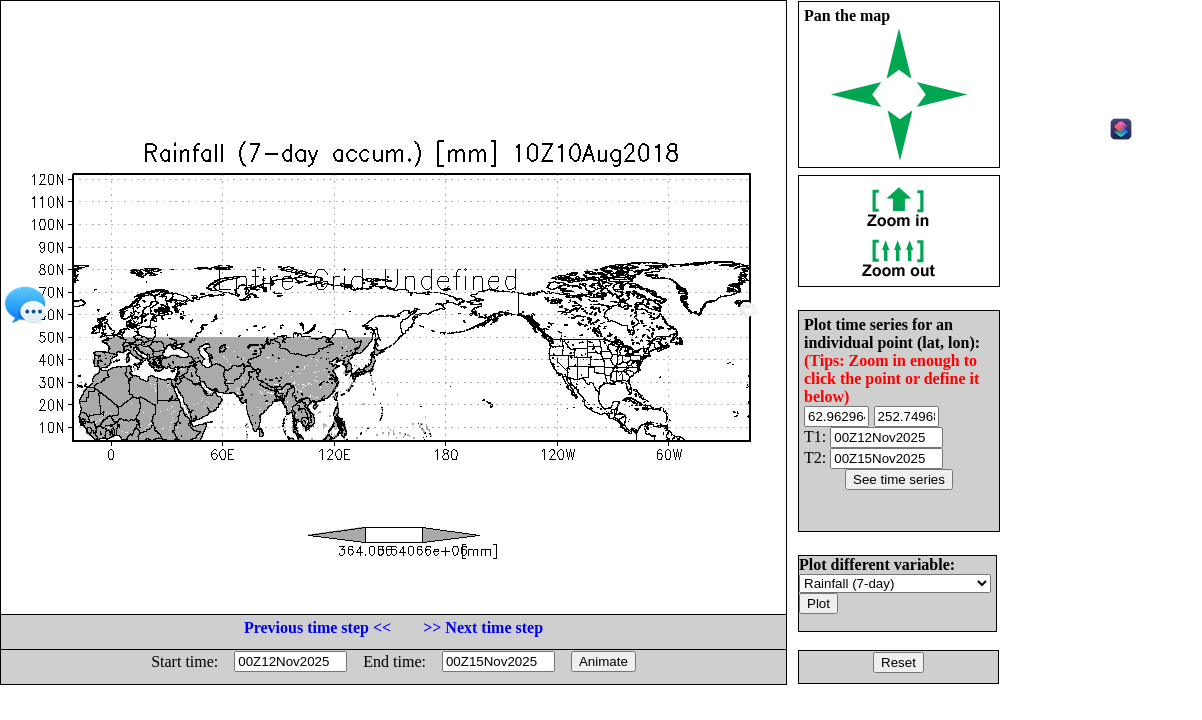 The image size is (1202, 720). I want to click on open the shortcuts app to create or run automations, so click(1121, 129).